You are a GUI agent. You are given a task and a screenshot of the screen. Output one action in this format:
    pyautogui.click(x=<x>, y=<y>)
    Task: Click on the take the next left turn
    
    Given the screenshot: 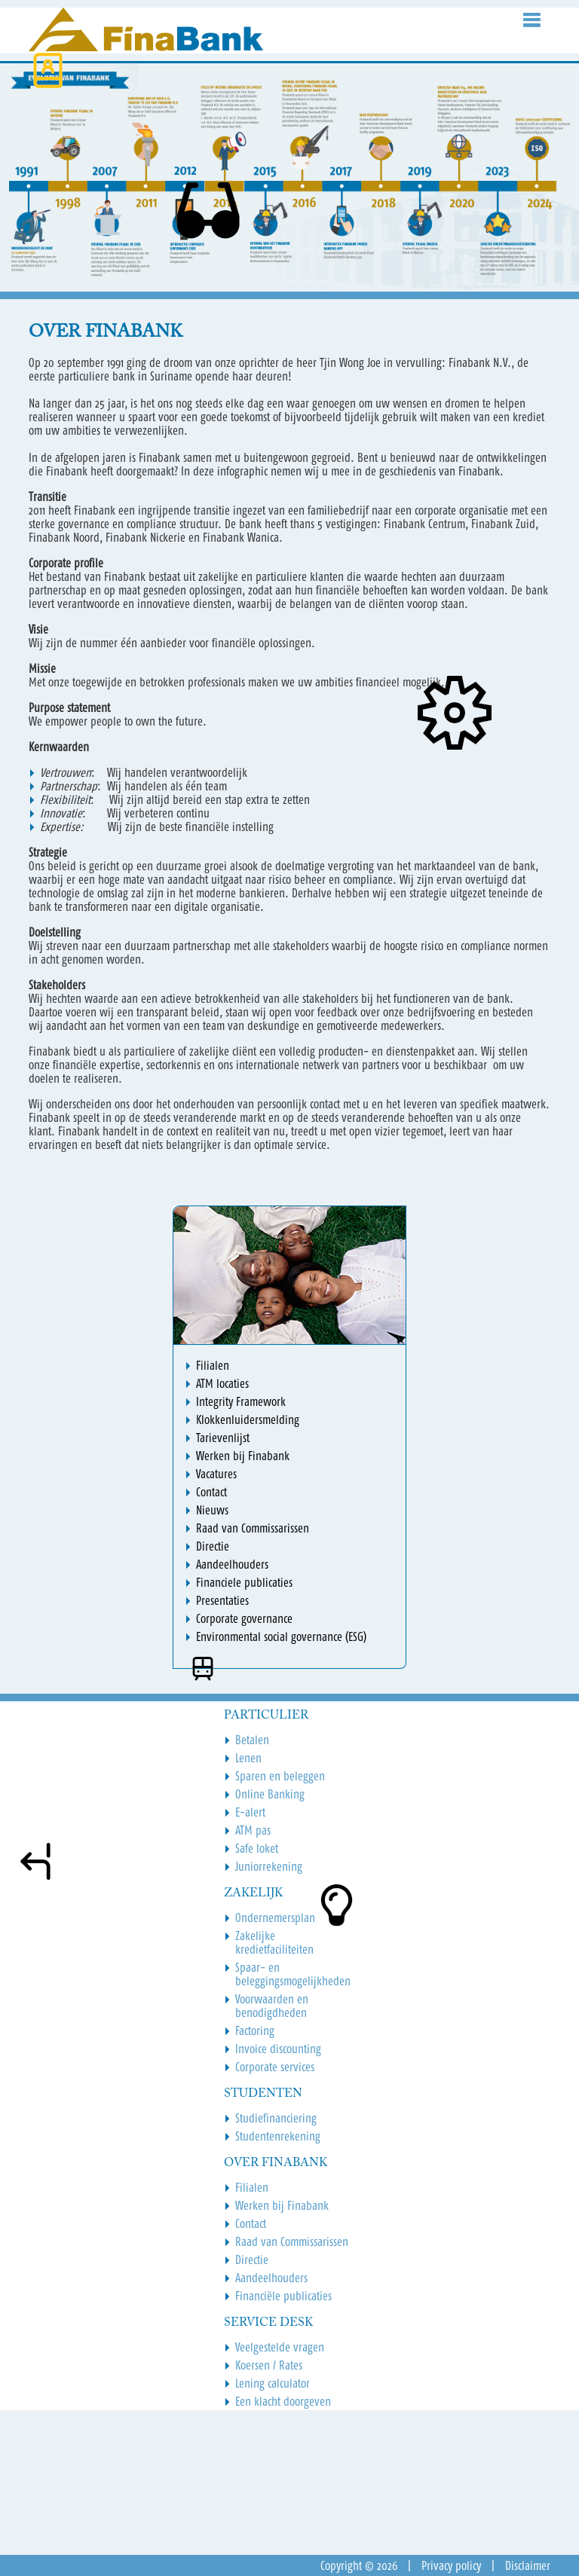 What is the action you would take?
    pyautogui.click(x=37, y=1861)
    